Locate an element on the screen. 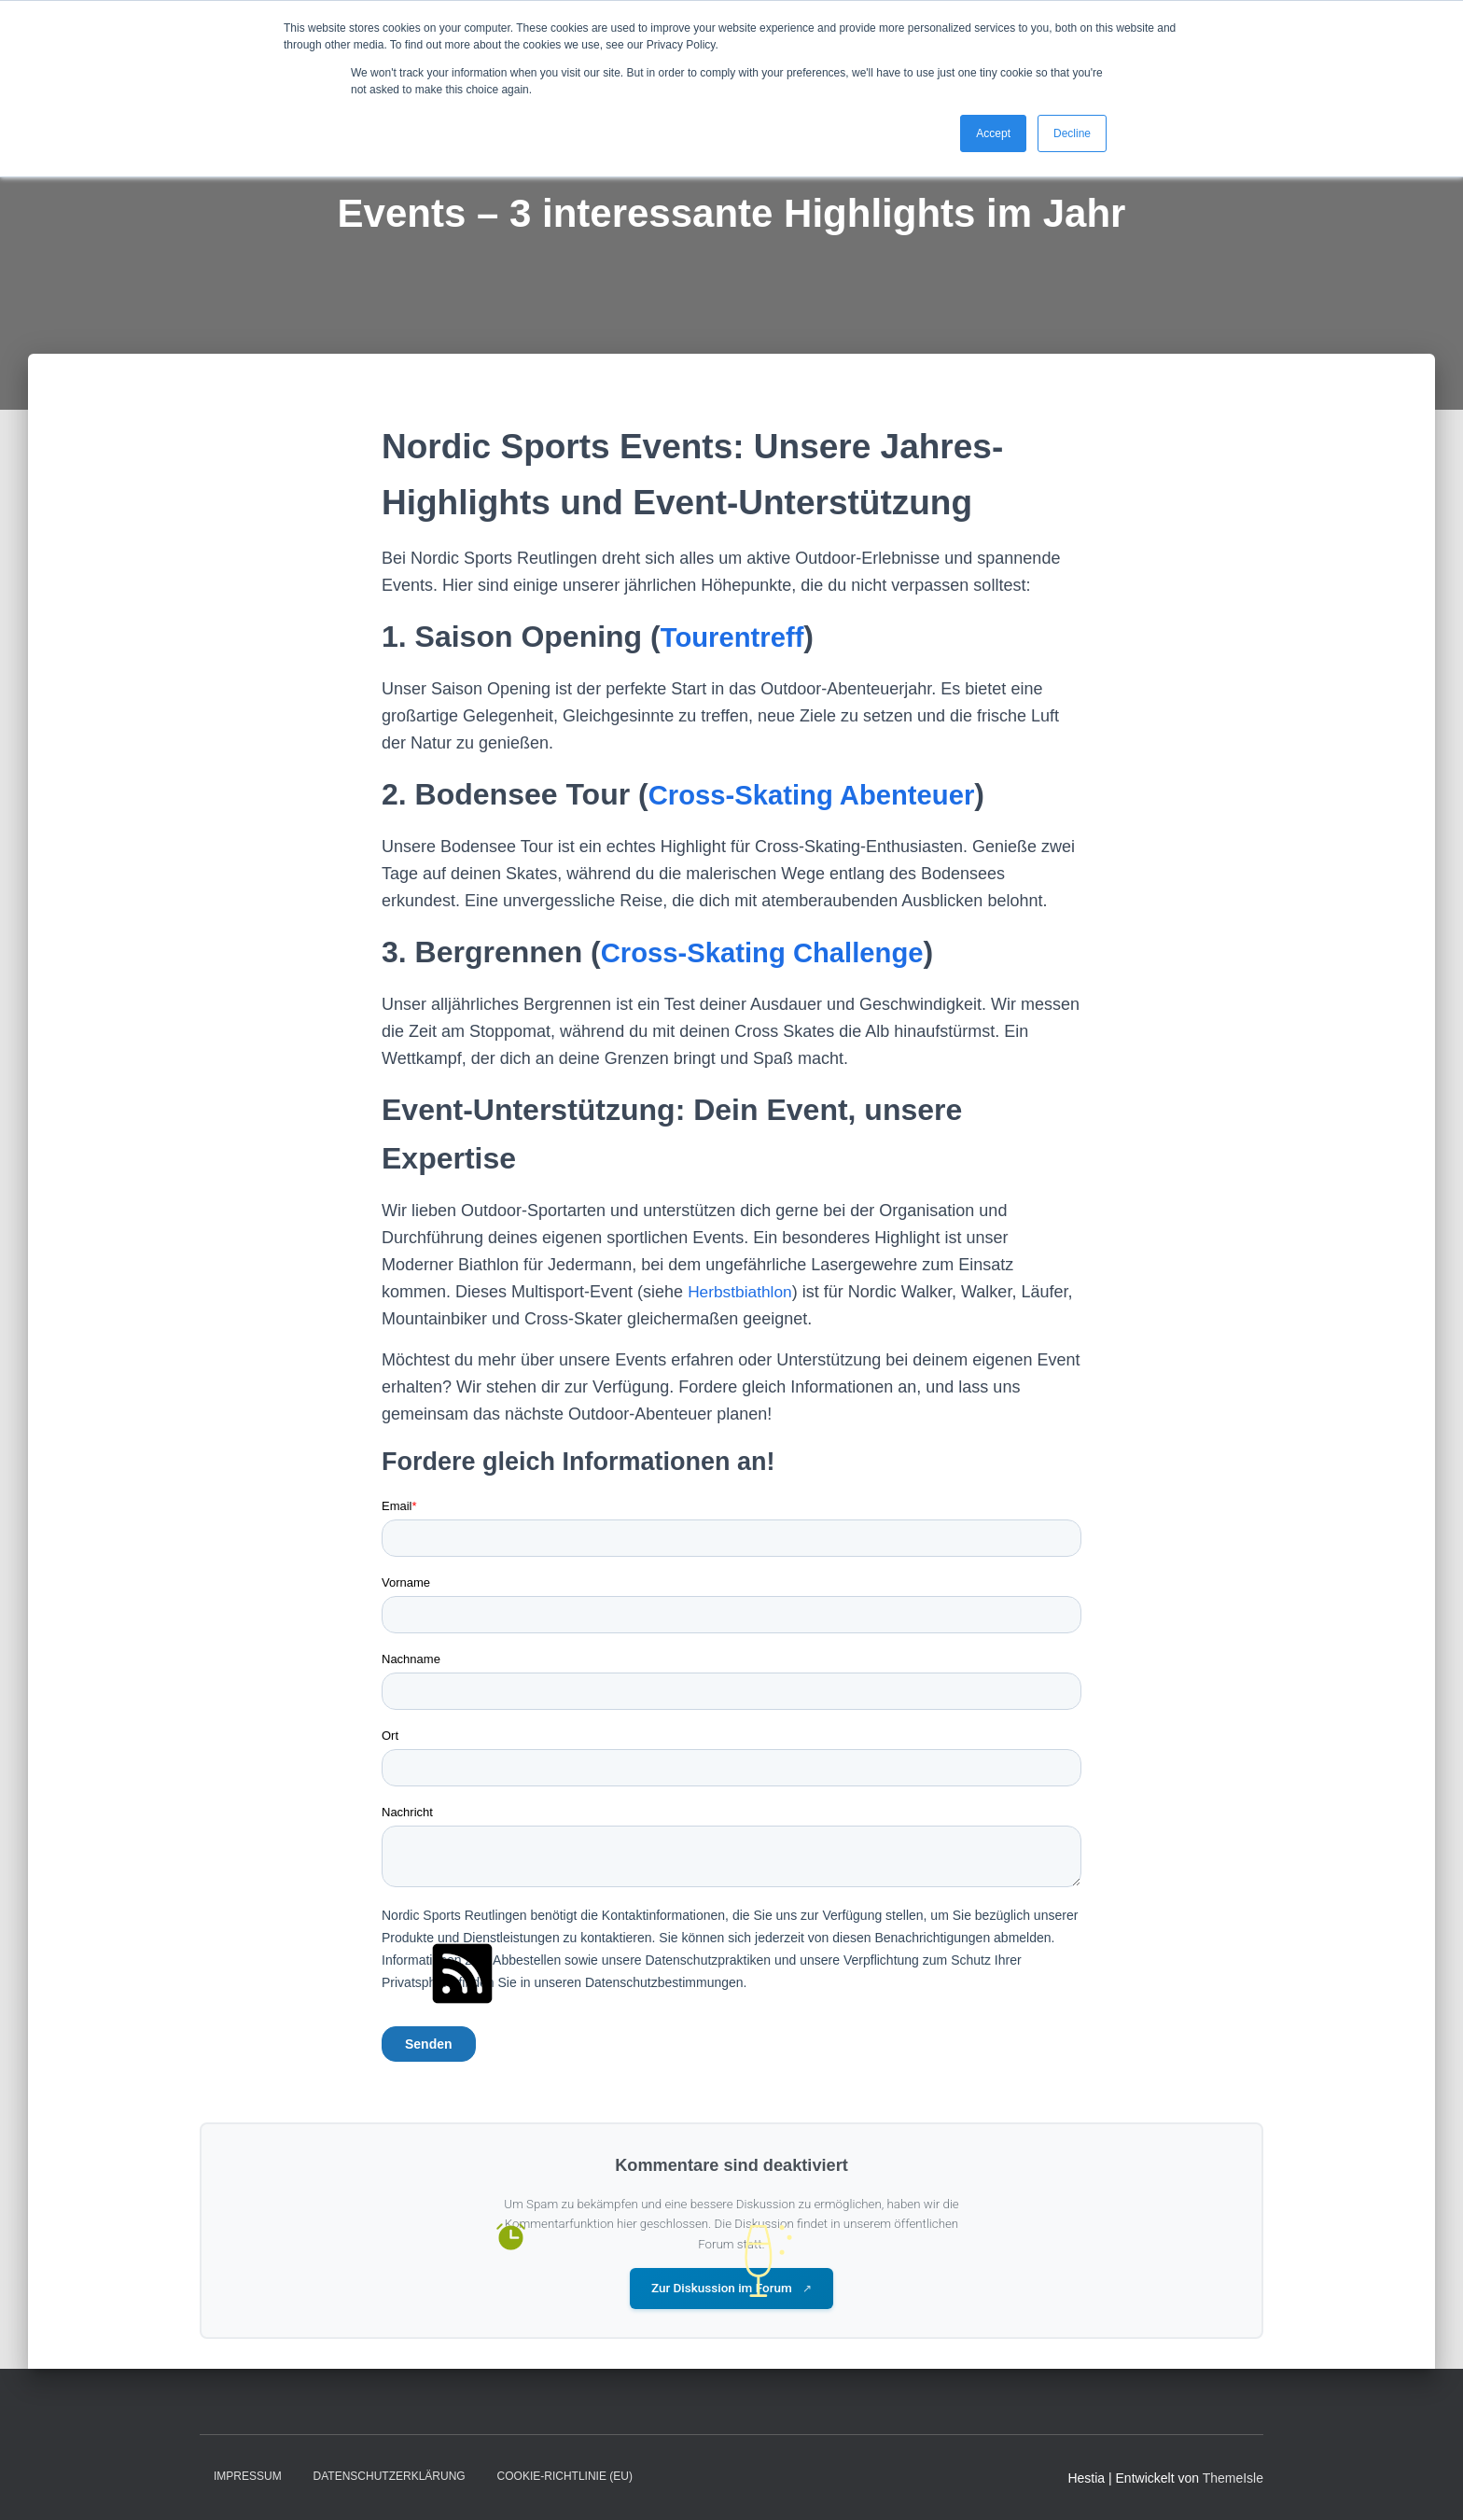 The width and height of the screenshot is (1463, 2520). celebrate an achievement or milestone is located at coordinates (760, 2261).